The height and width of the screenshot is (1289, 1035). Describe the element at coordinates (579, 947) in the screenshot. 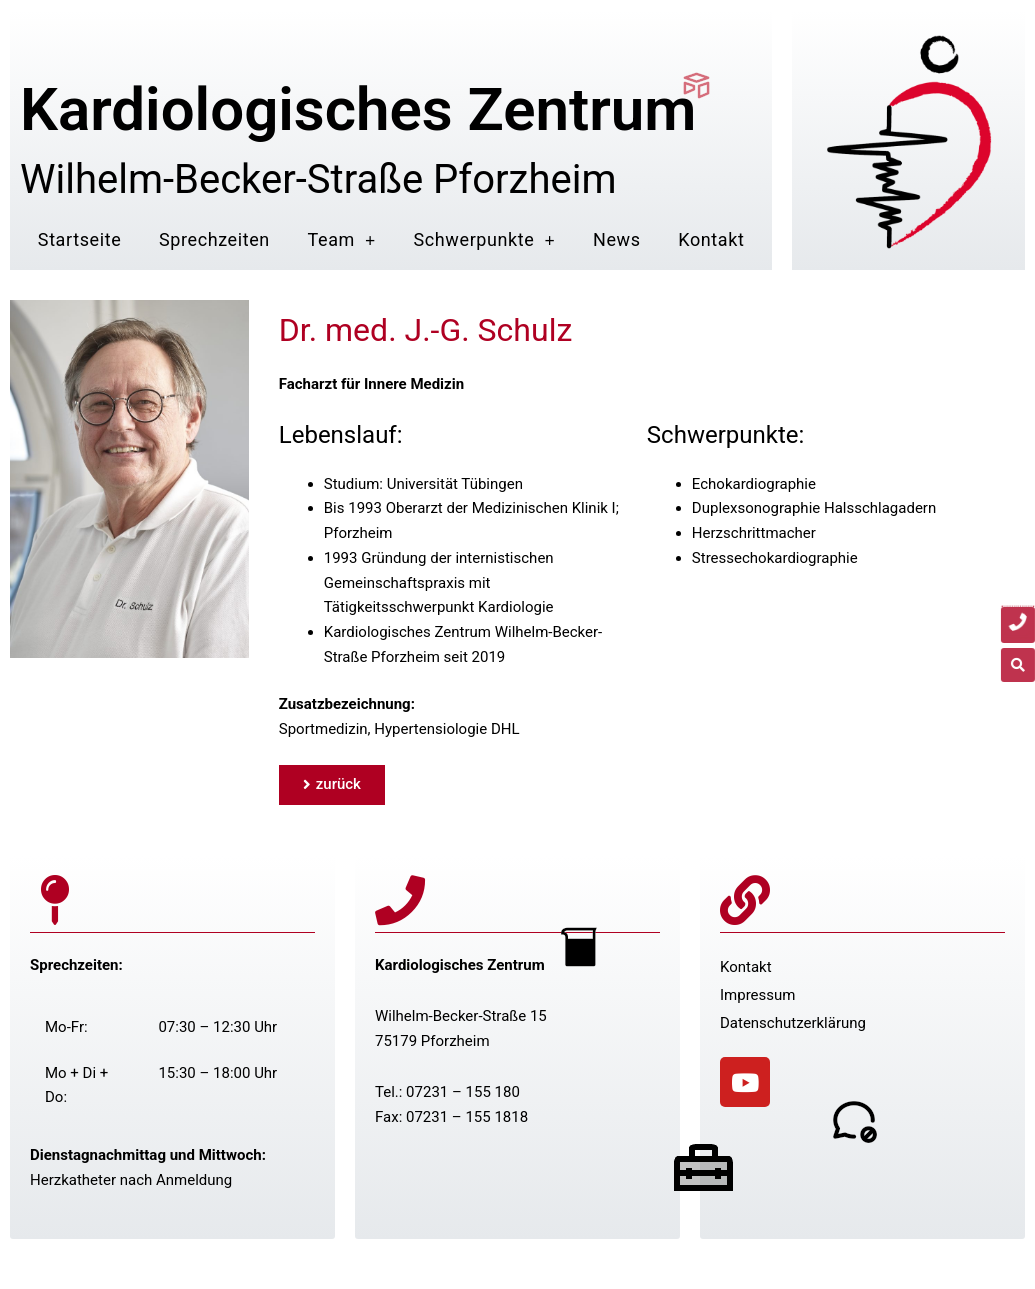

I see `access experimental or beta features` at that location.